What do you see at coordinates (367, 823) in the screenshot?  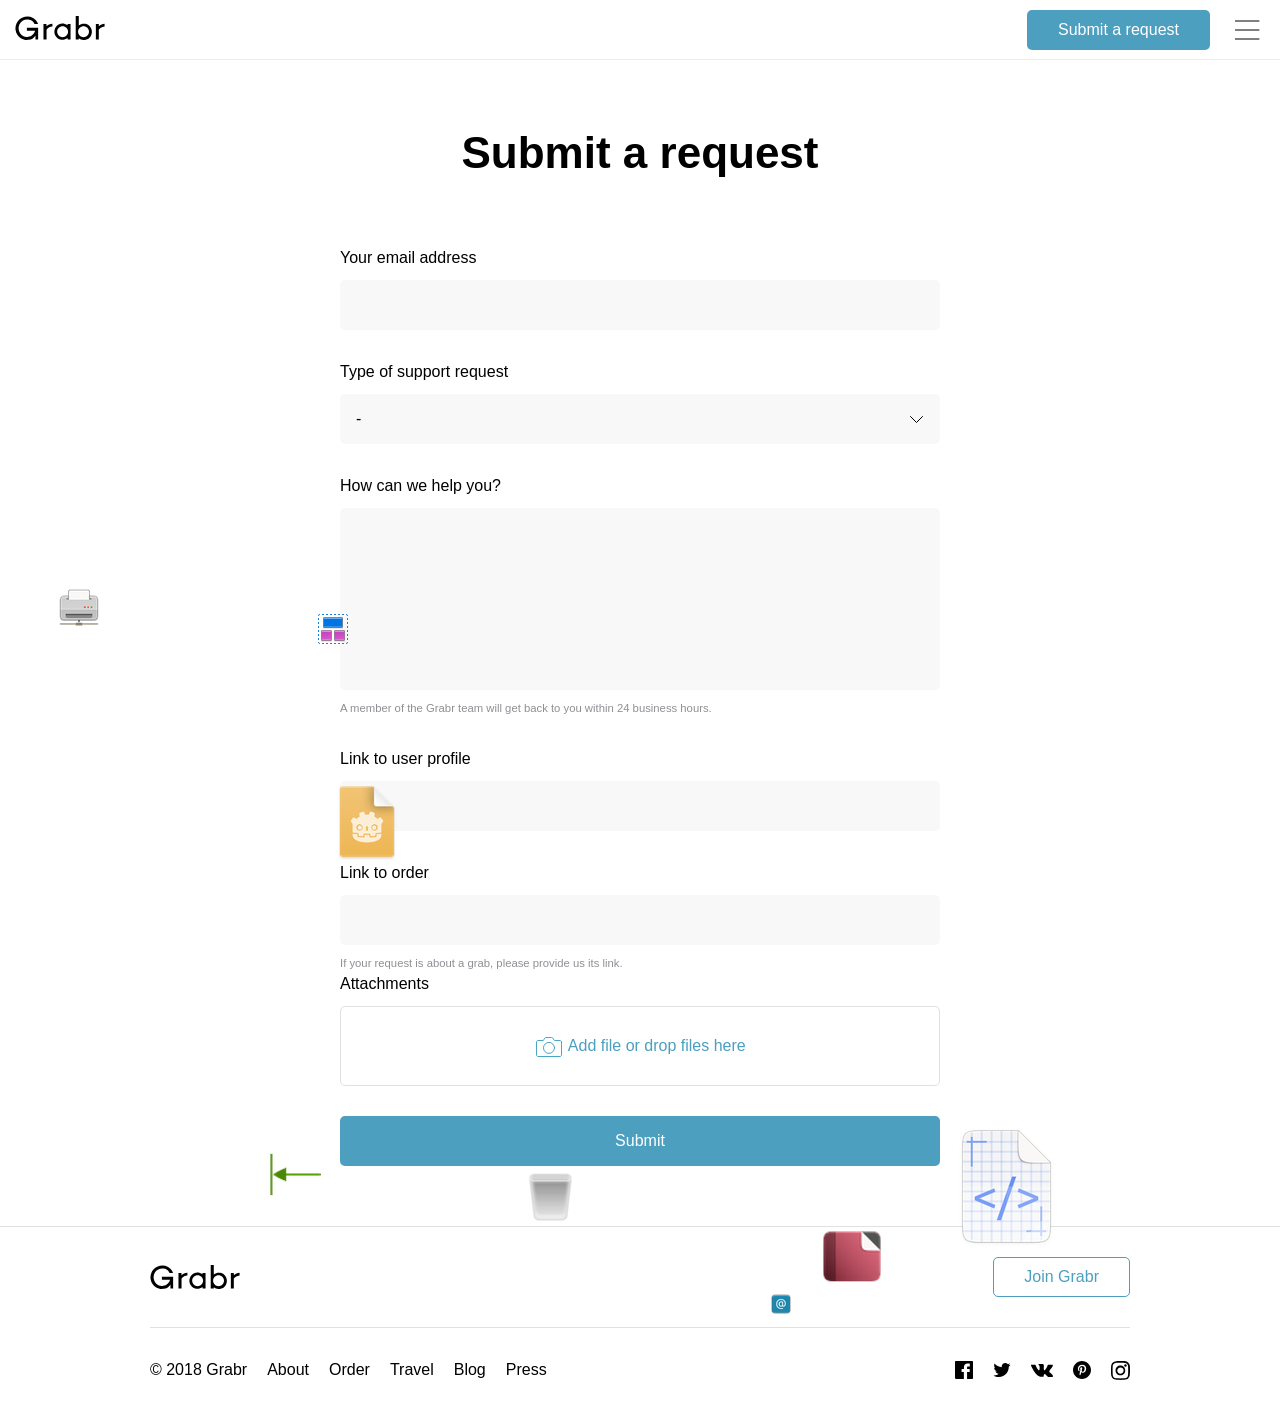 I see `godot engine resource file` at bounding box center [367, 823].